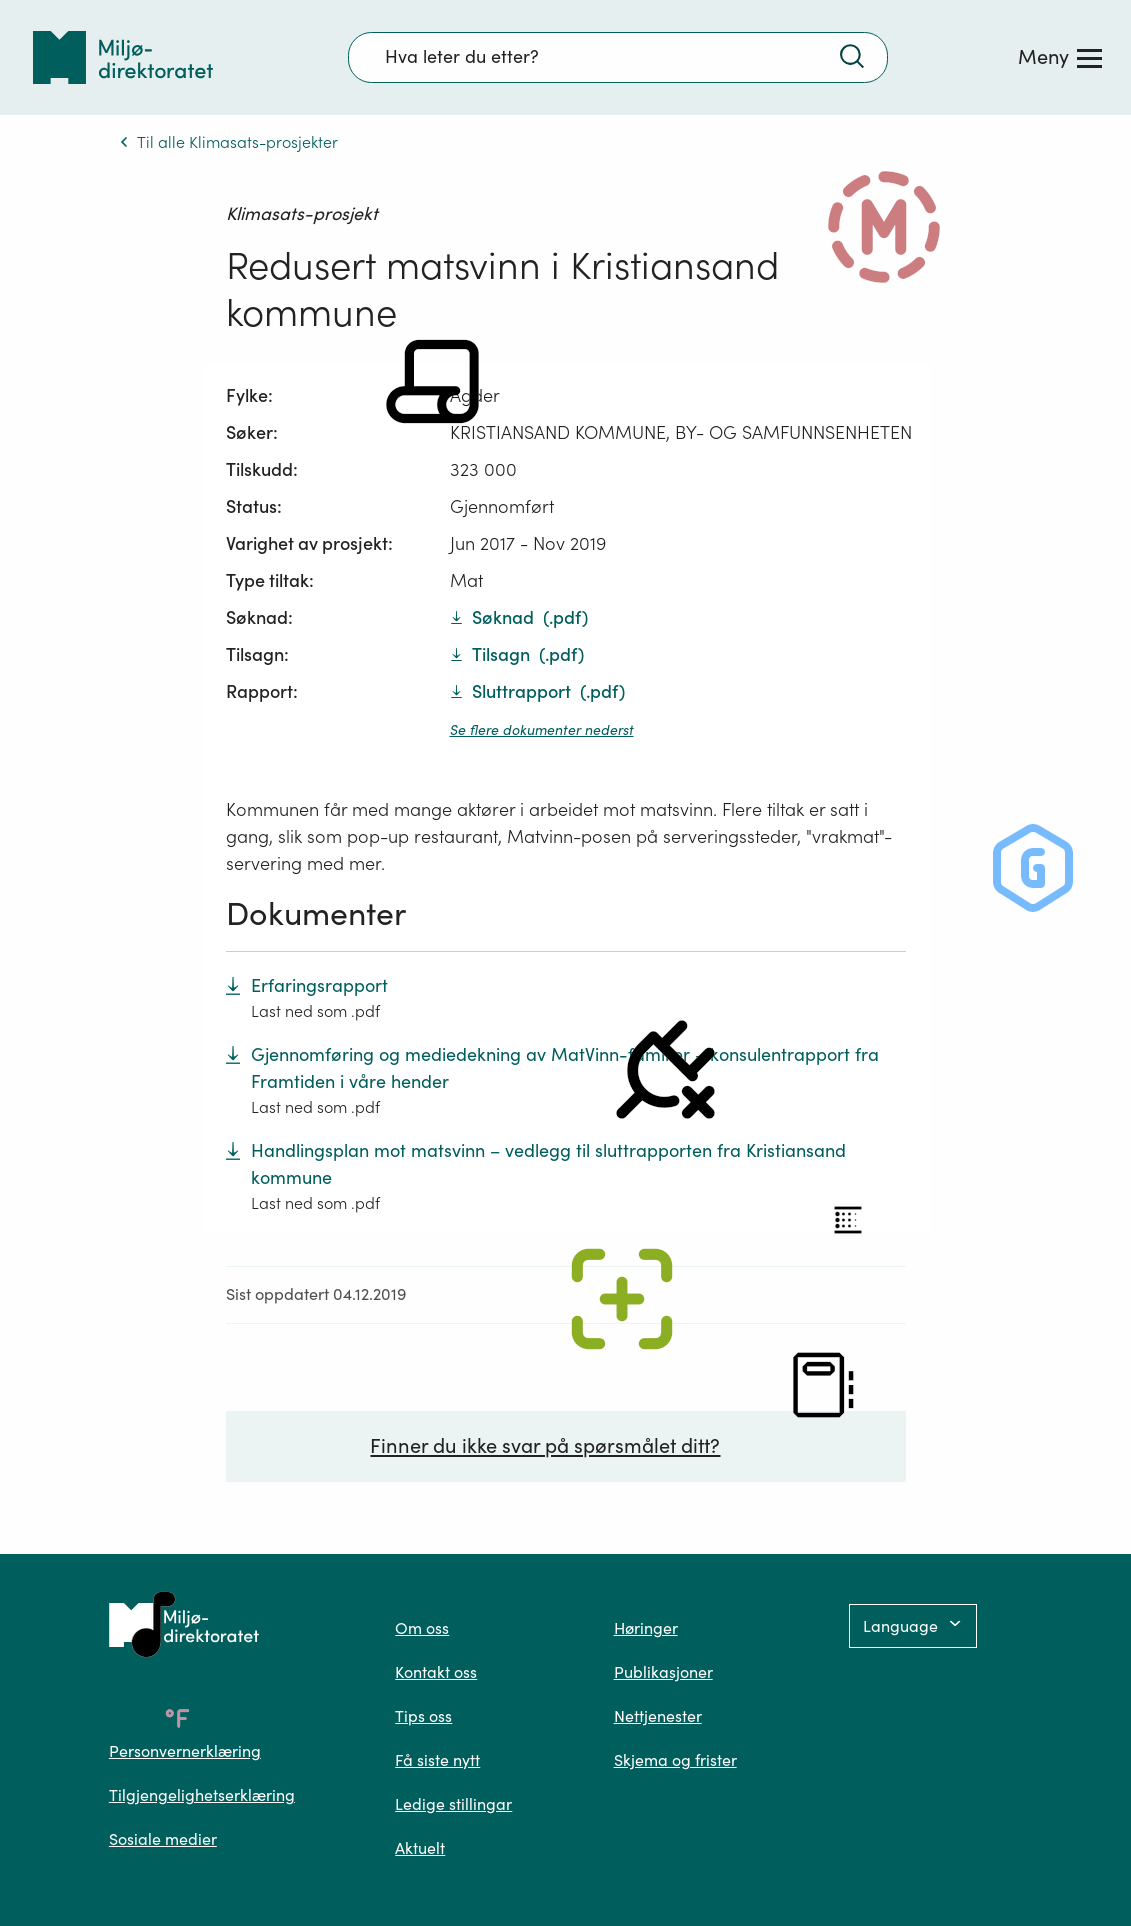 The height and width of the screenshot is (1926, 1131). What do you see at coordinates (848, 1220) in the screenshot?
I see `apply linear blur effect to image` at bounding box center [848, 1220].